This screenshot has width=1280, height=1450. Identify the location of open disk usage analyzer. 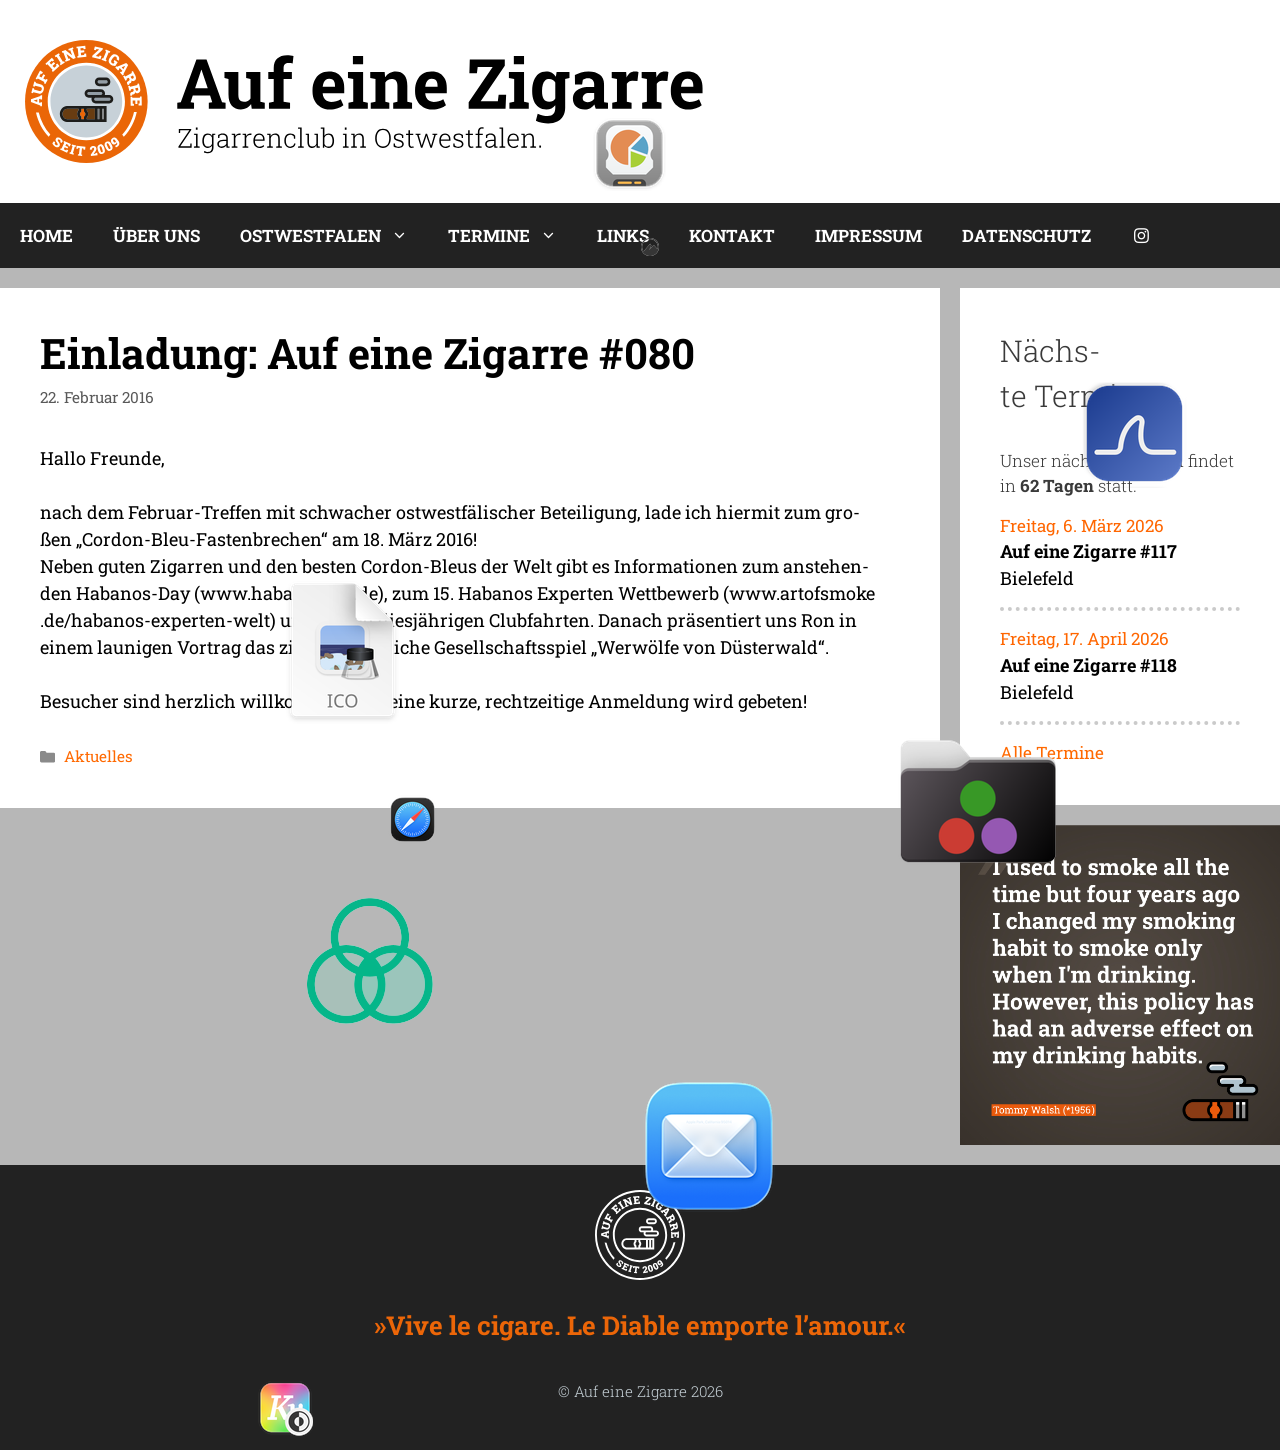
(629, 154).